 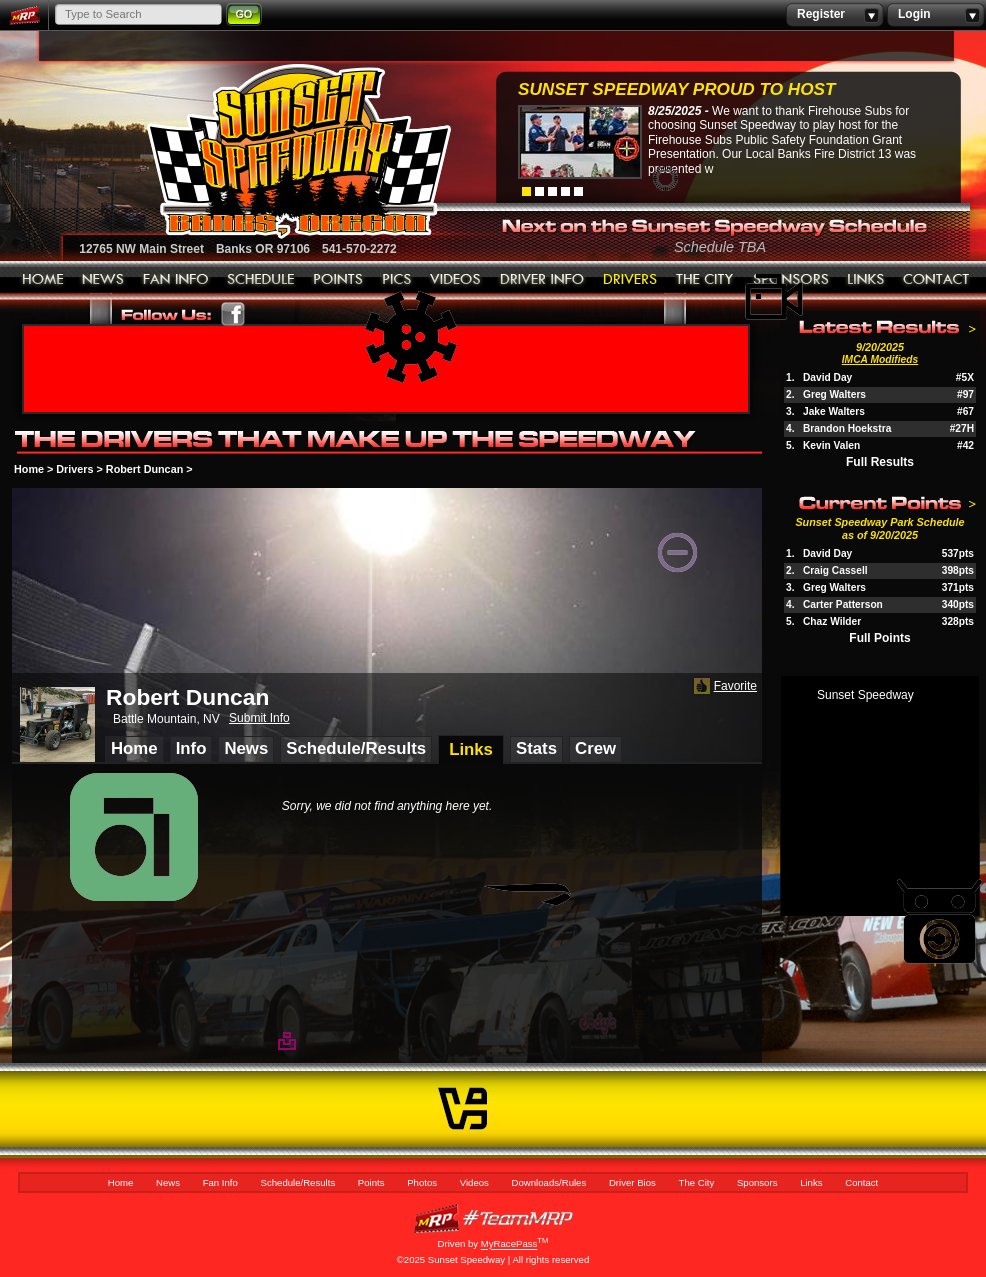 I want to click on open the F-Droid app store, so click(x=939, y=921).